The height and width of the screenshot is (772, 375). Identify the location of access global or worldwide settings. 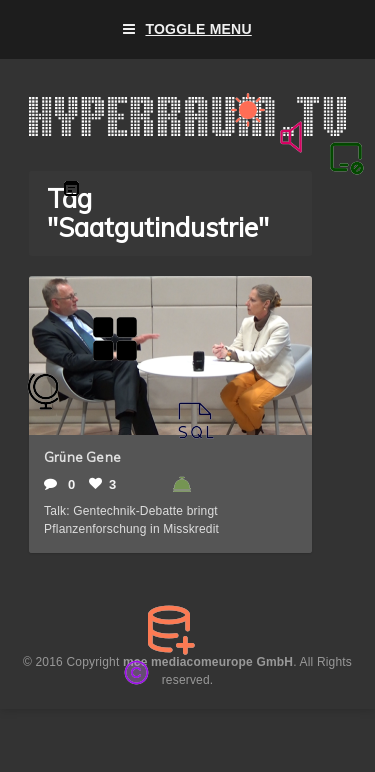
(44, 390).